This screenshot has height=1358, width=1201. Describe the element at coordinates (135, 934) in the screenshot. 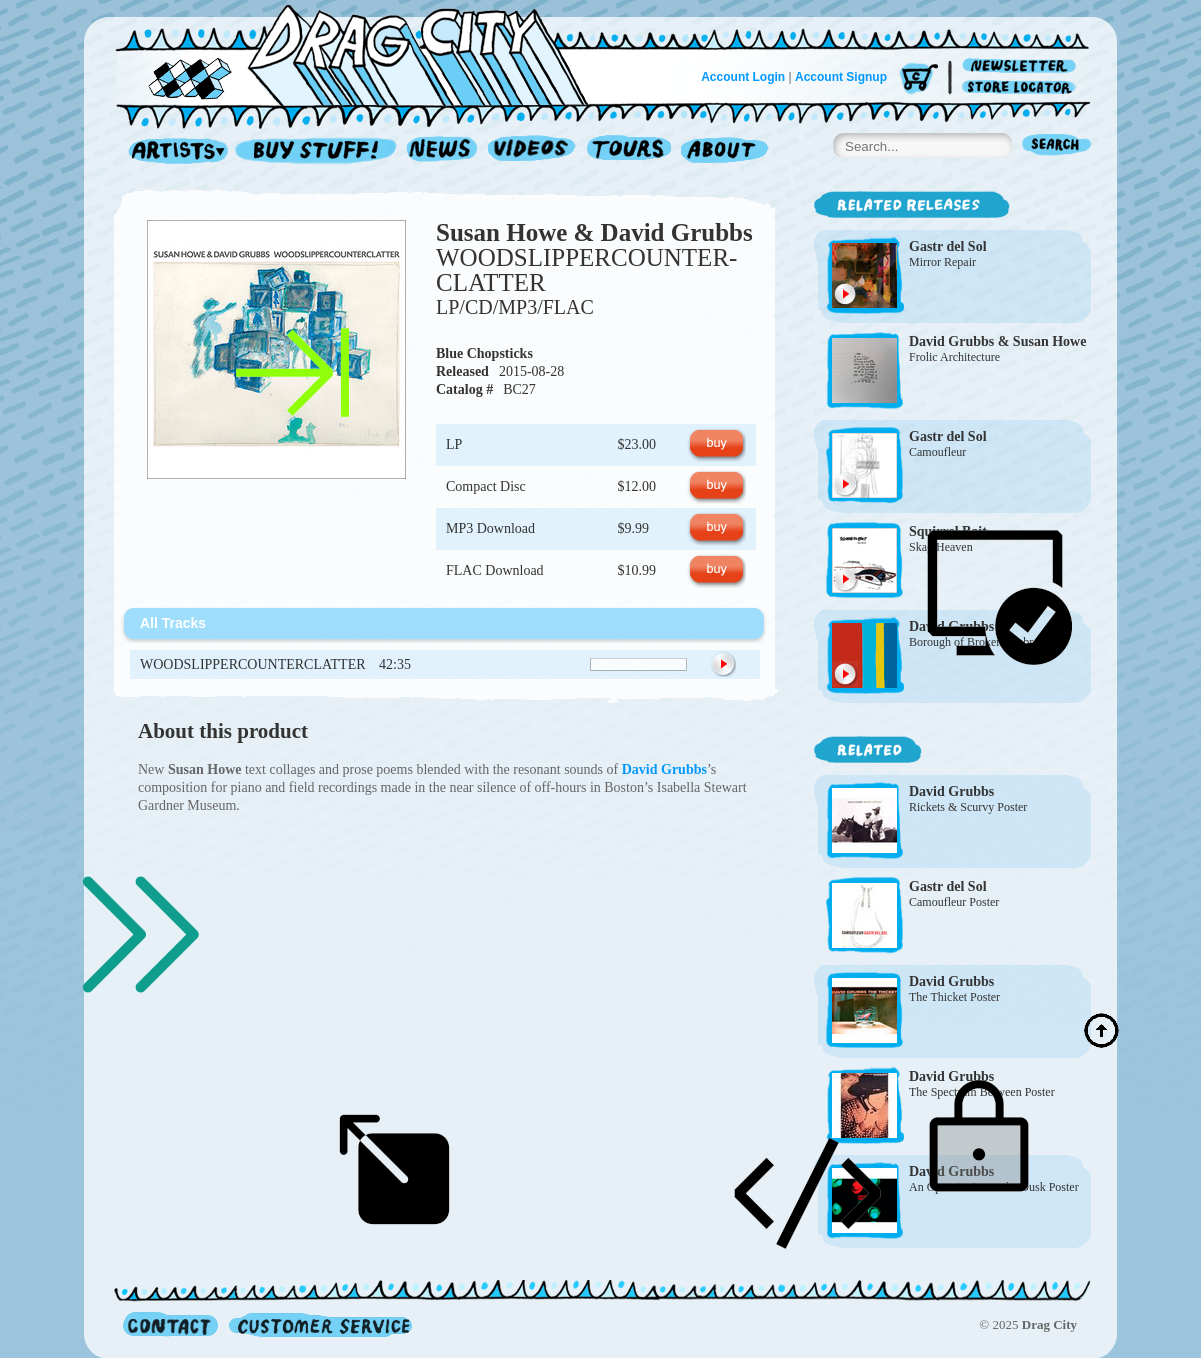

I see `skip forward or advance to next item` at that location.